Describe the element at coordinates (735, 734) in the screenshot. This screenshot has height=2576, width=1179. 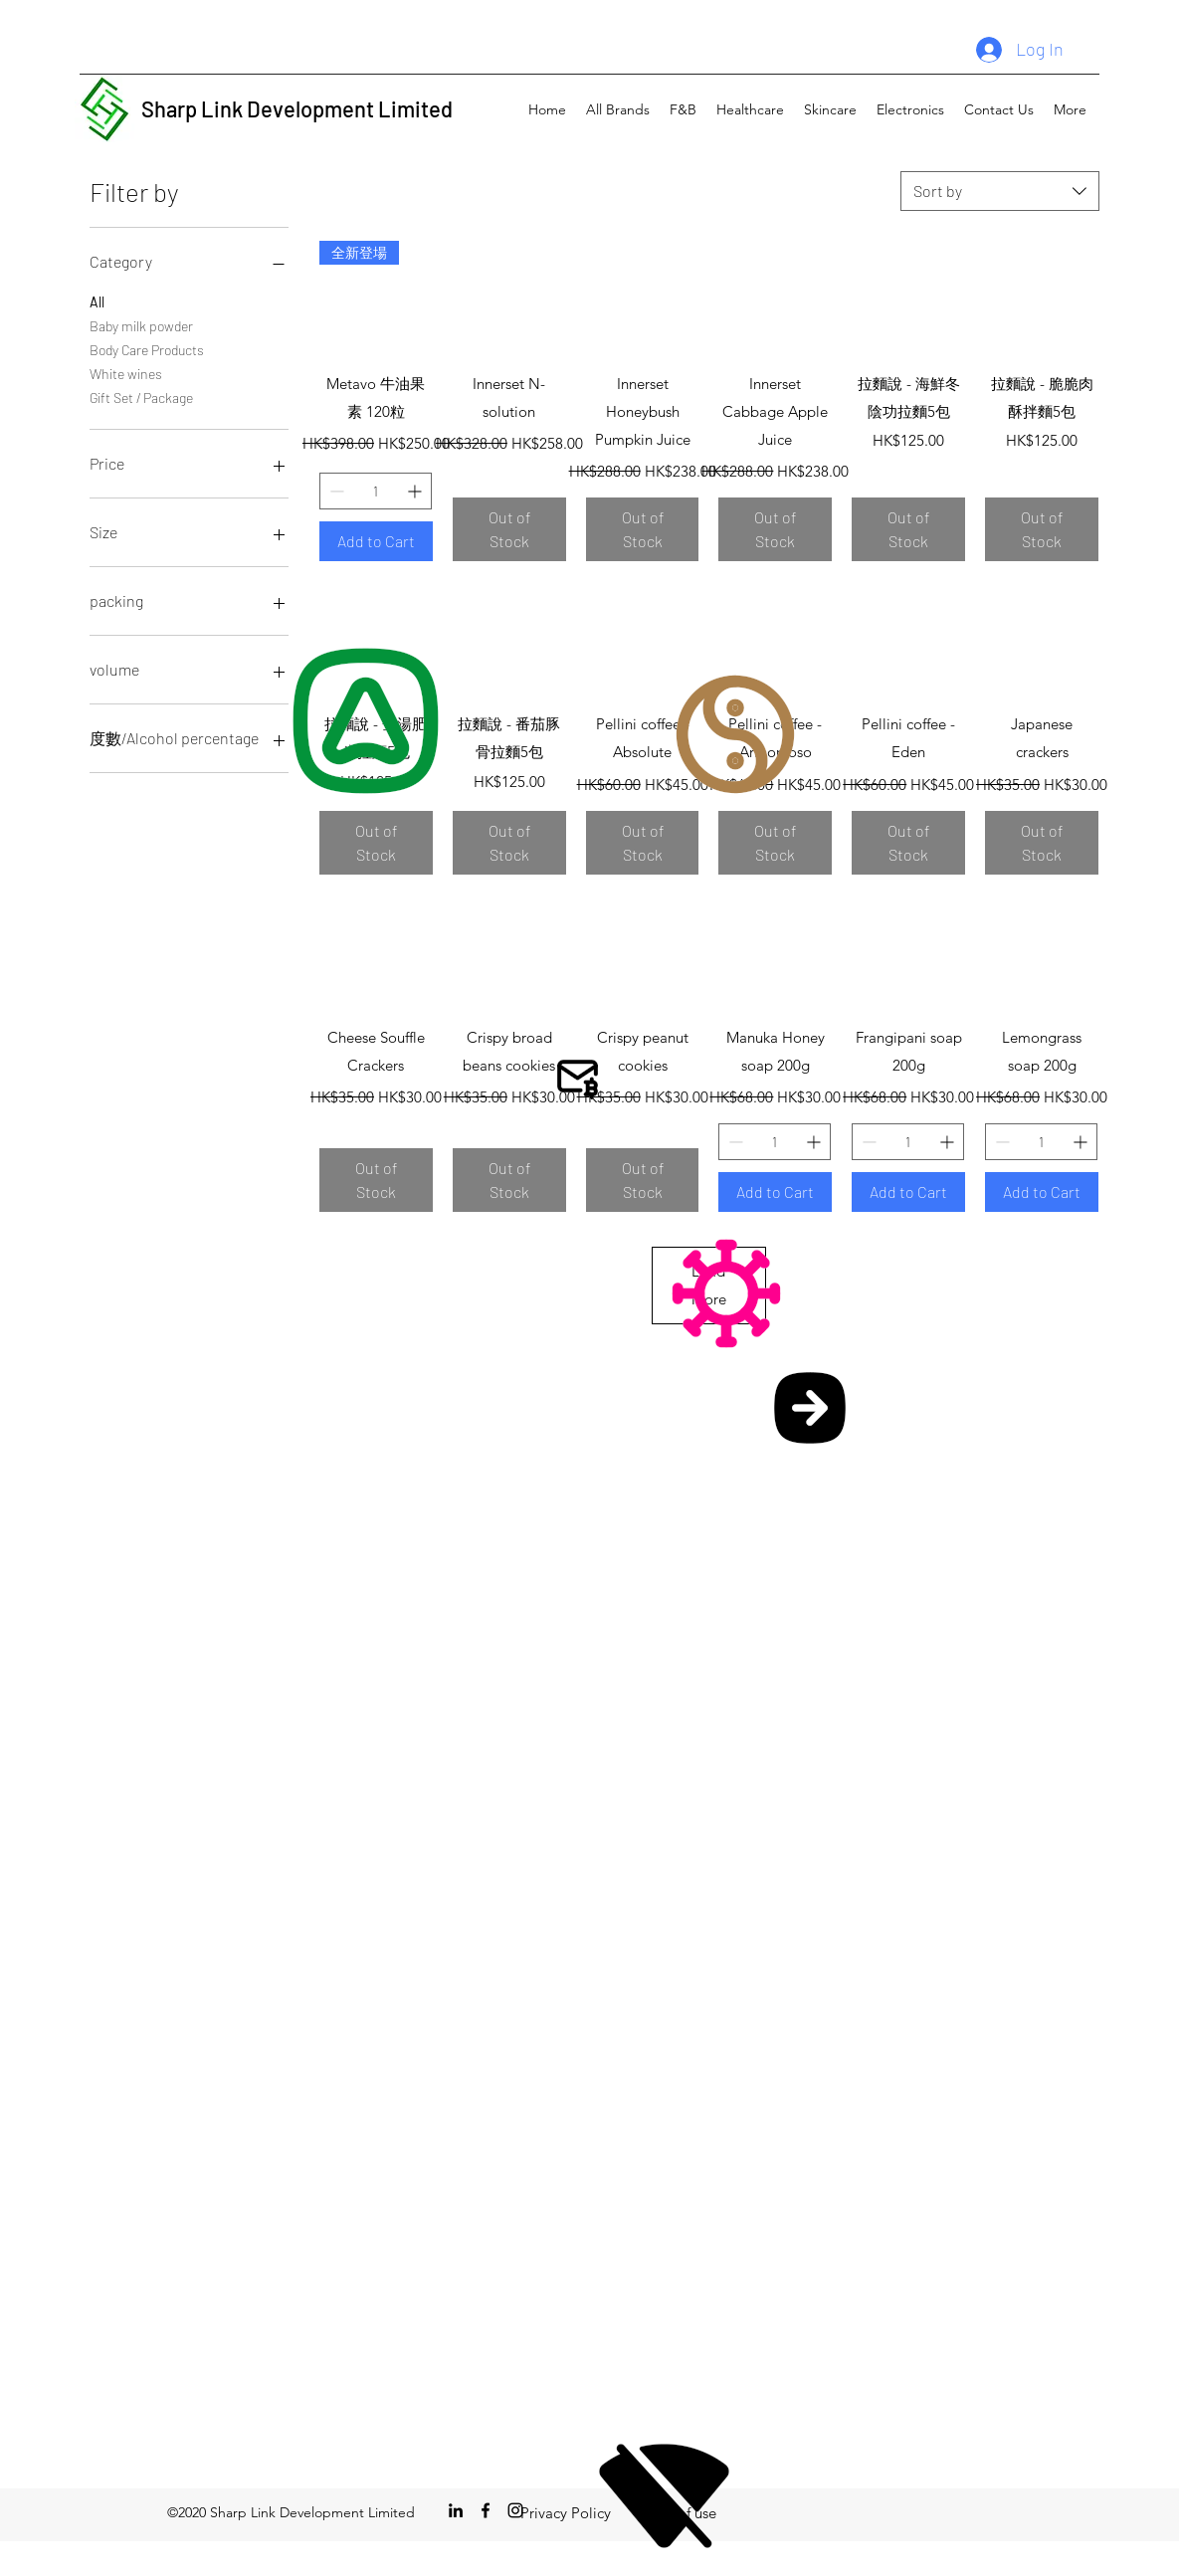
I see `toggle balance or harmony mode` at that location.